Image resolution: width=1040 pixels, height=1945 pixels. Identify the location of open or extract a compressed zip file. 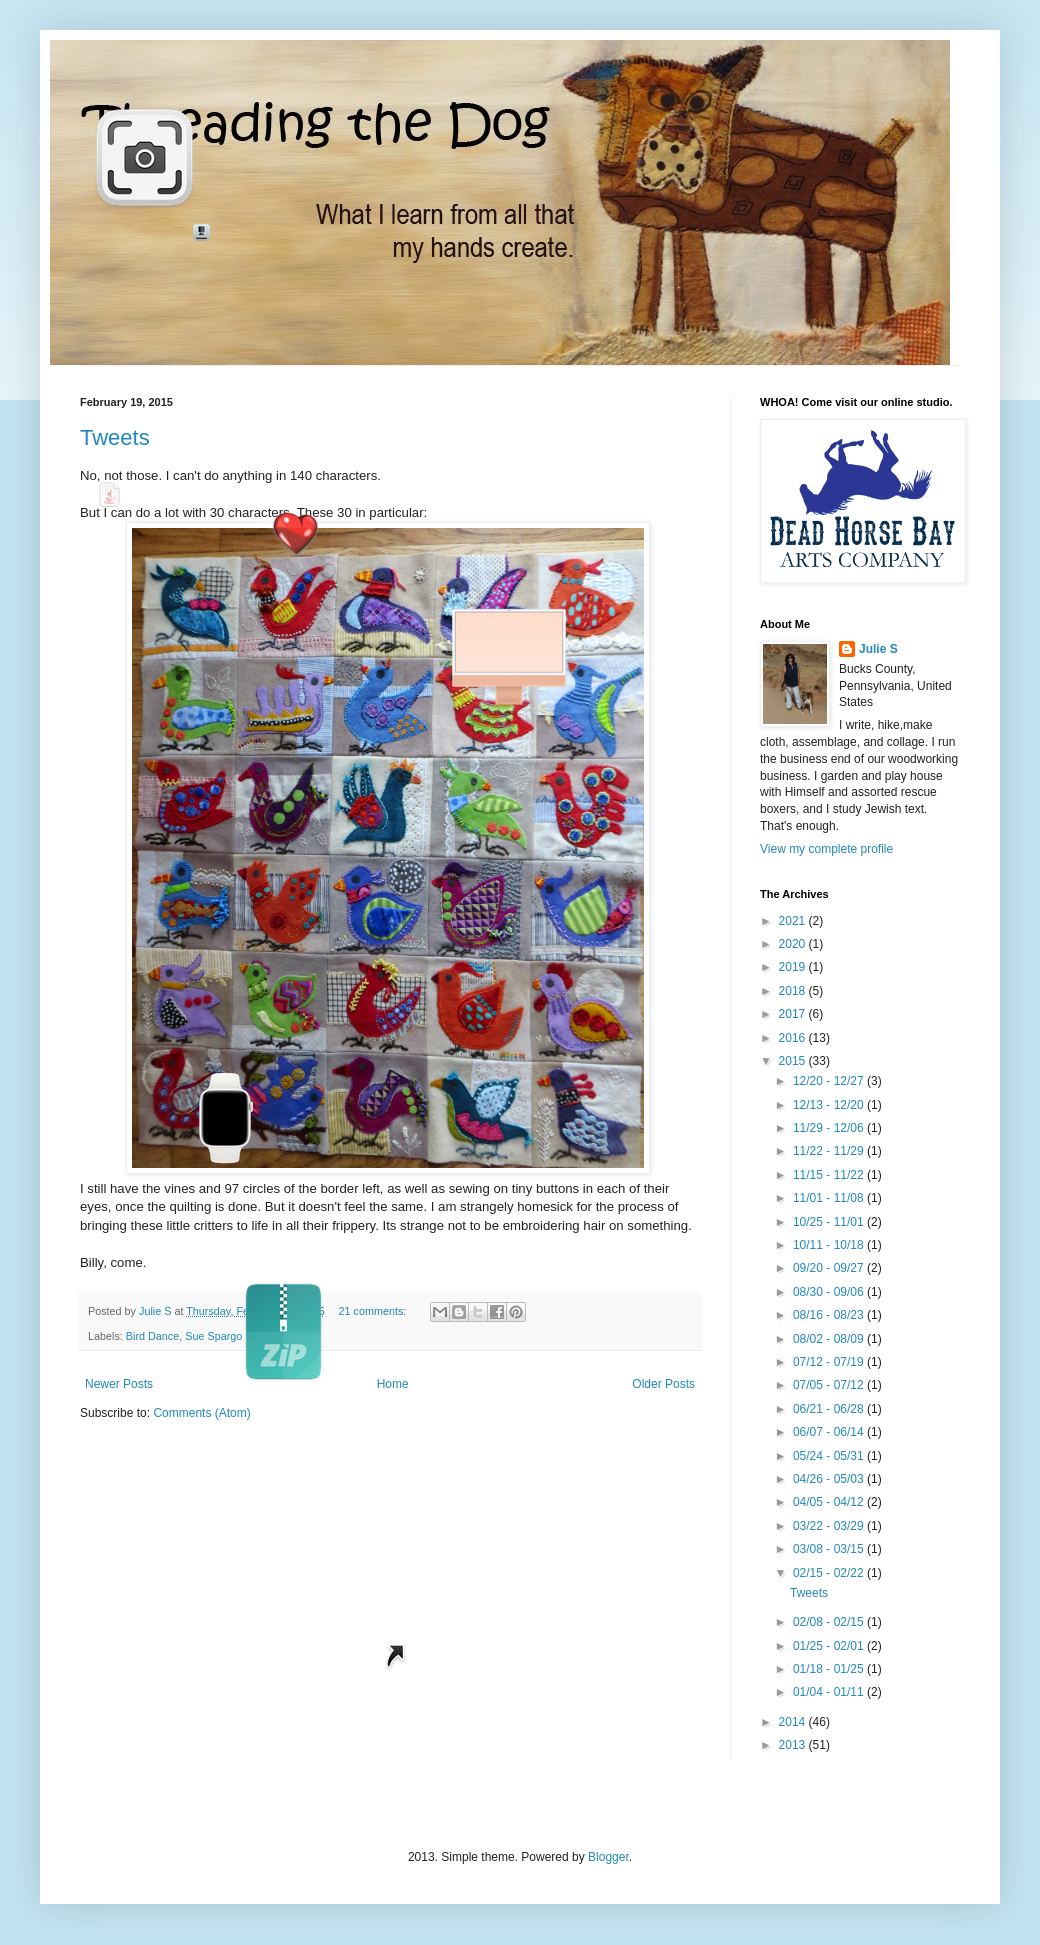
(283, 1331).